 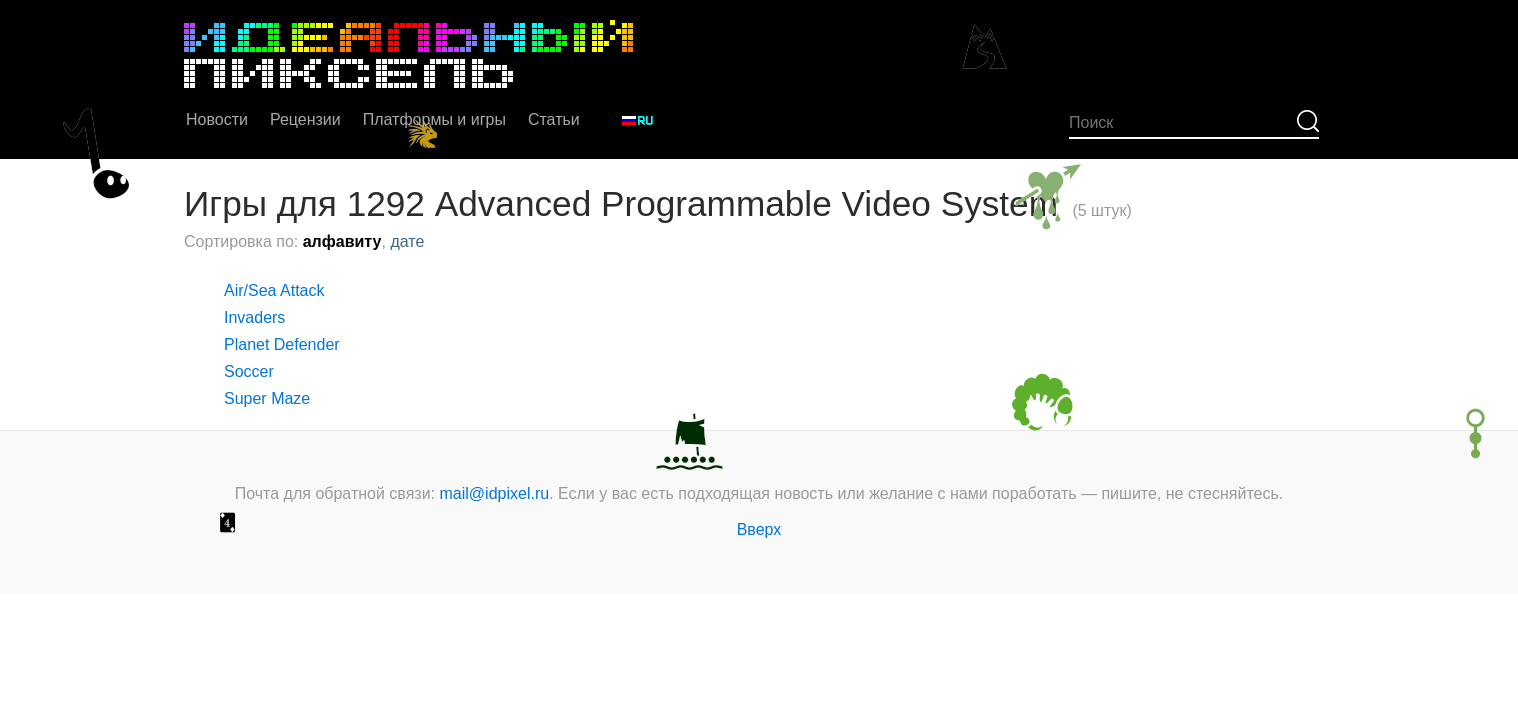 What do you see at coordinates (227, 522) in the screenshot?
I see `four of diamonds playing card` at bounding box center [227, 522].